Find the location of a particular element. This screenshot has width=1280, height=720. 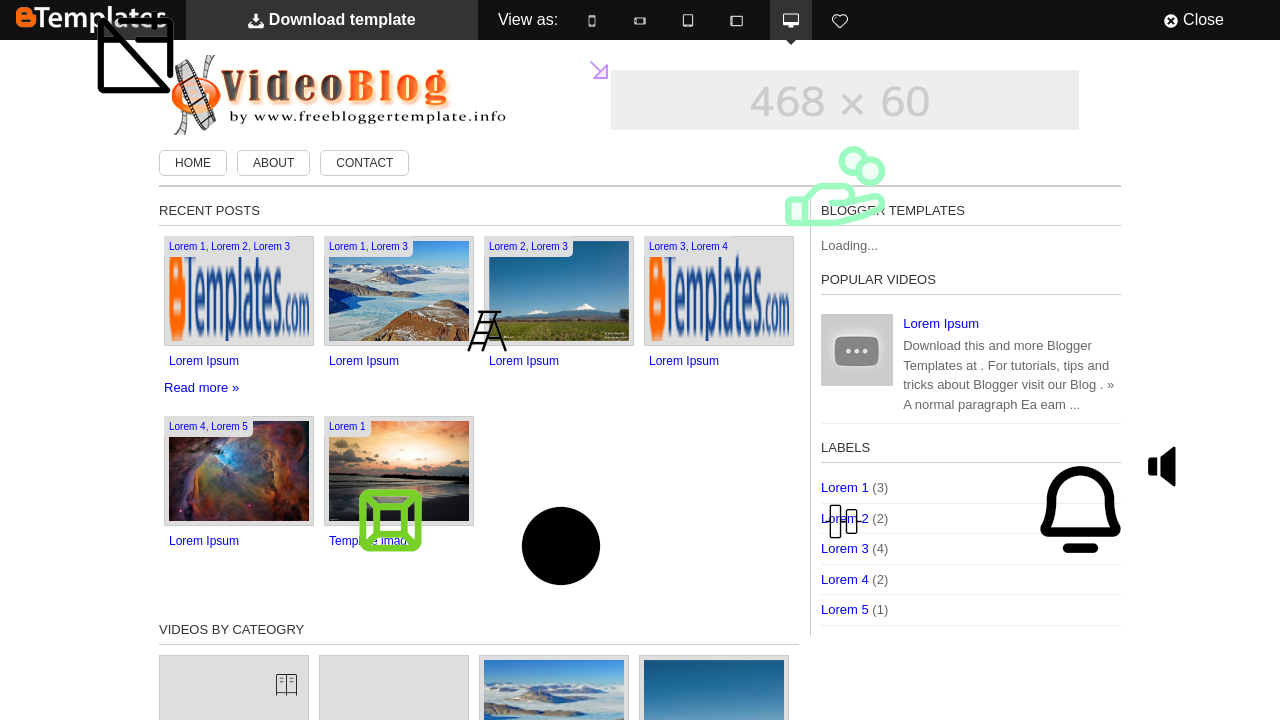

access storage lockers is located at coordinates (286, 684).